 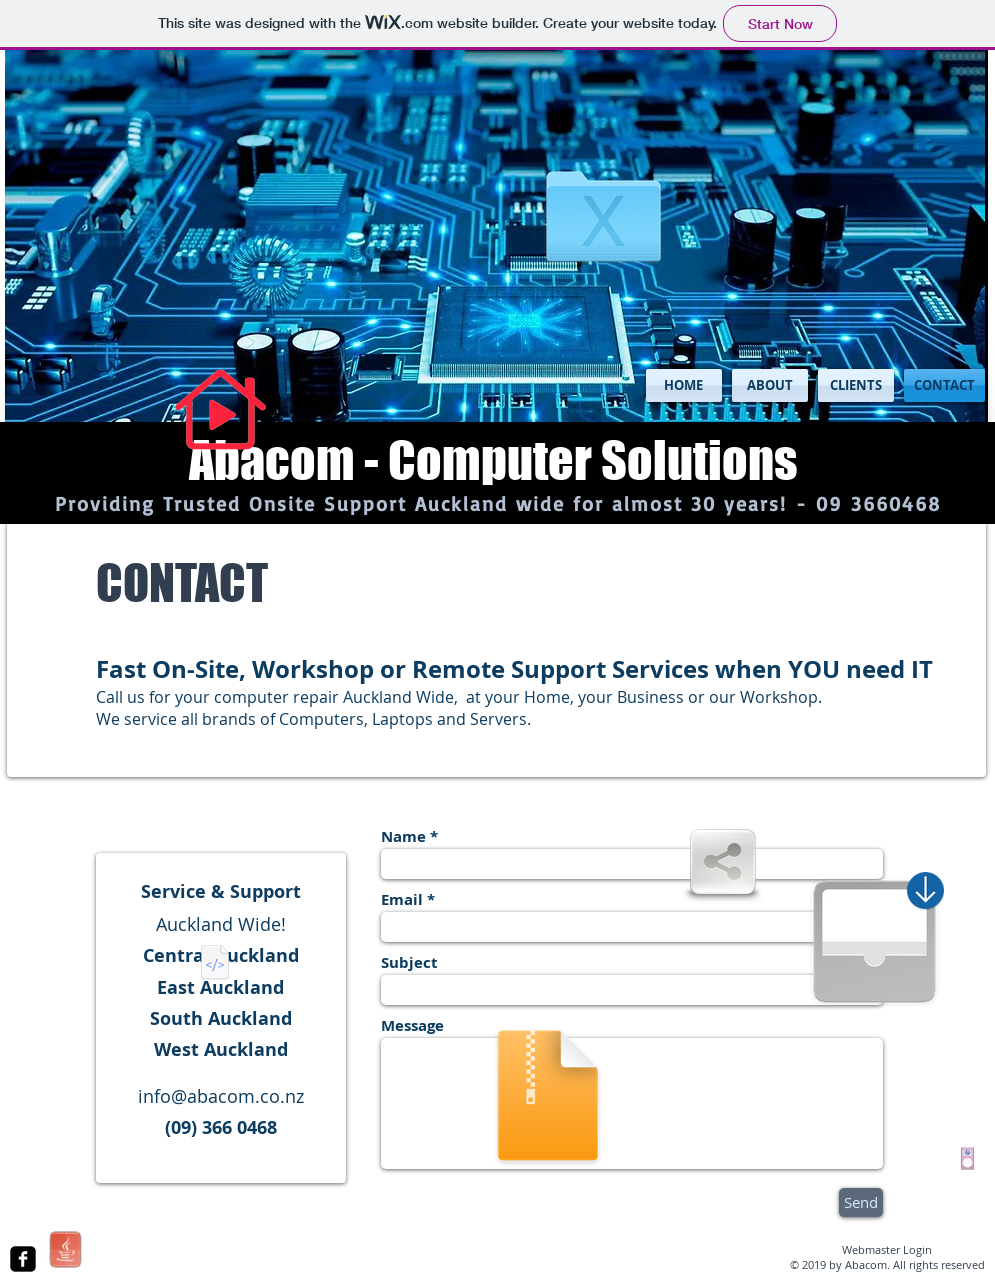 What do you see at coordinates (215, 962) in the screenshot?
I see `an HTML or code file type indicator` at bounding box center [215, 962].